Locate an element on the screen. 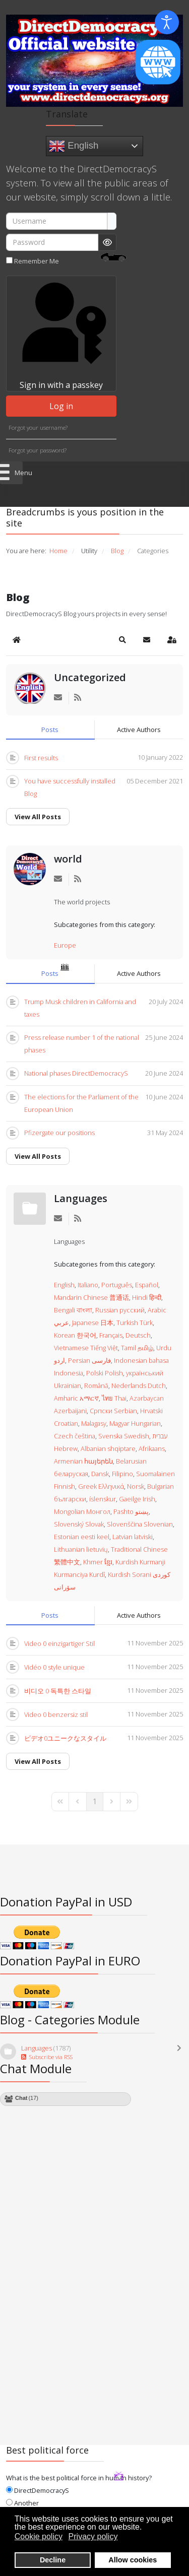 This screenshot has height=2576, width=189. access candle or lighting settings is located at coordinates (65, 966).